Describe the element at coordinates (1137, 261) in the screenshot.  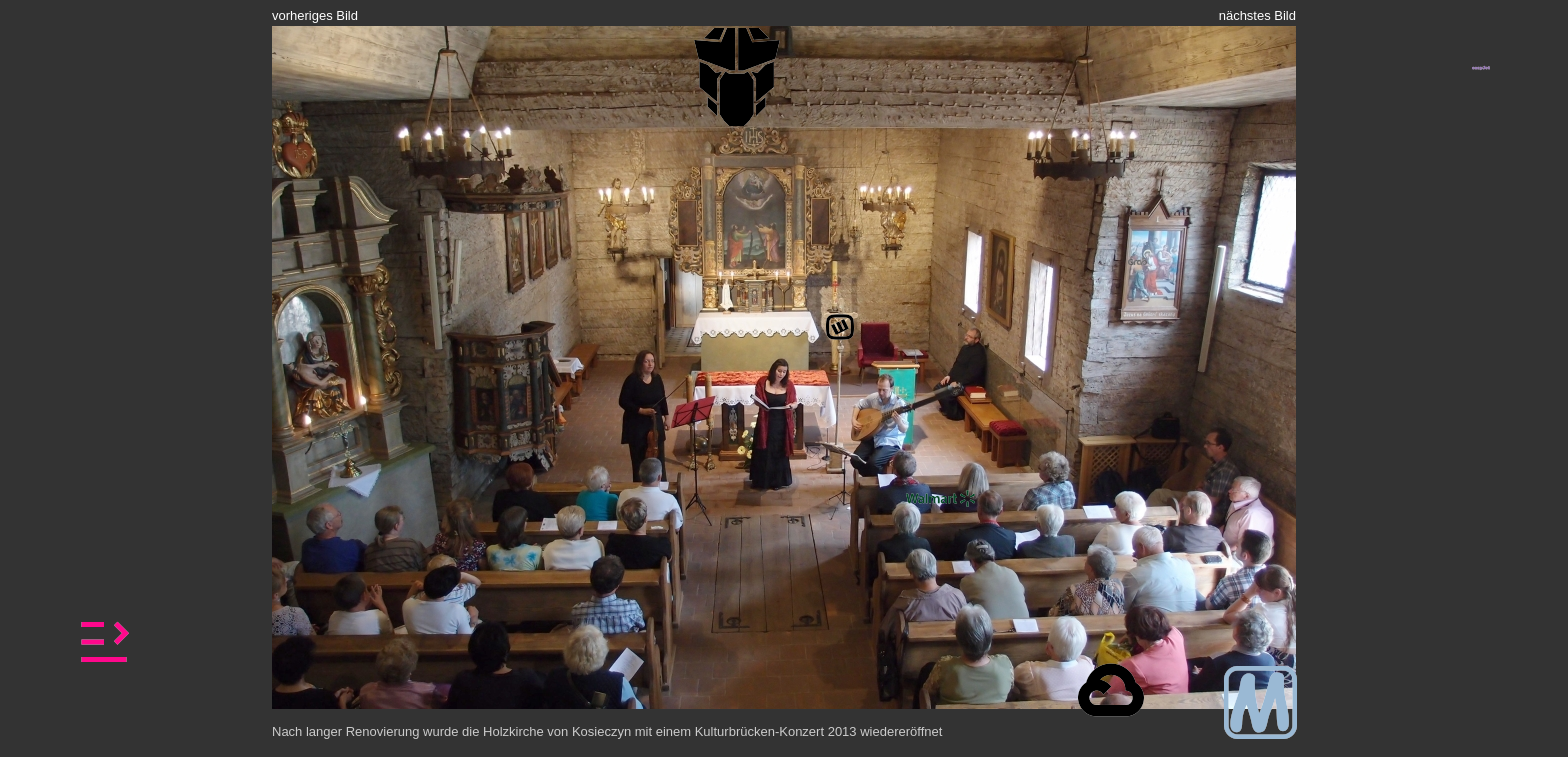
I see `open the Grab app` at that location.